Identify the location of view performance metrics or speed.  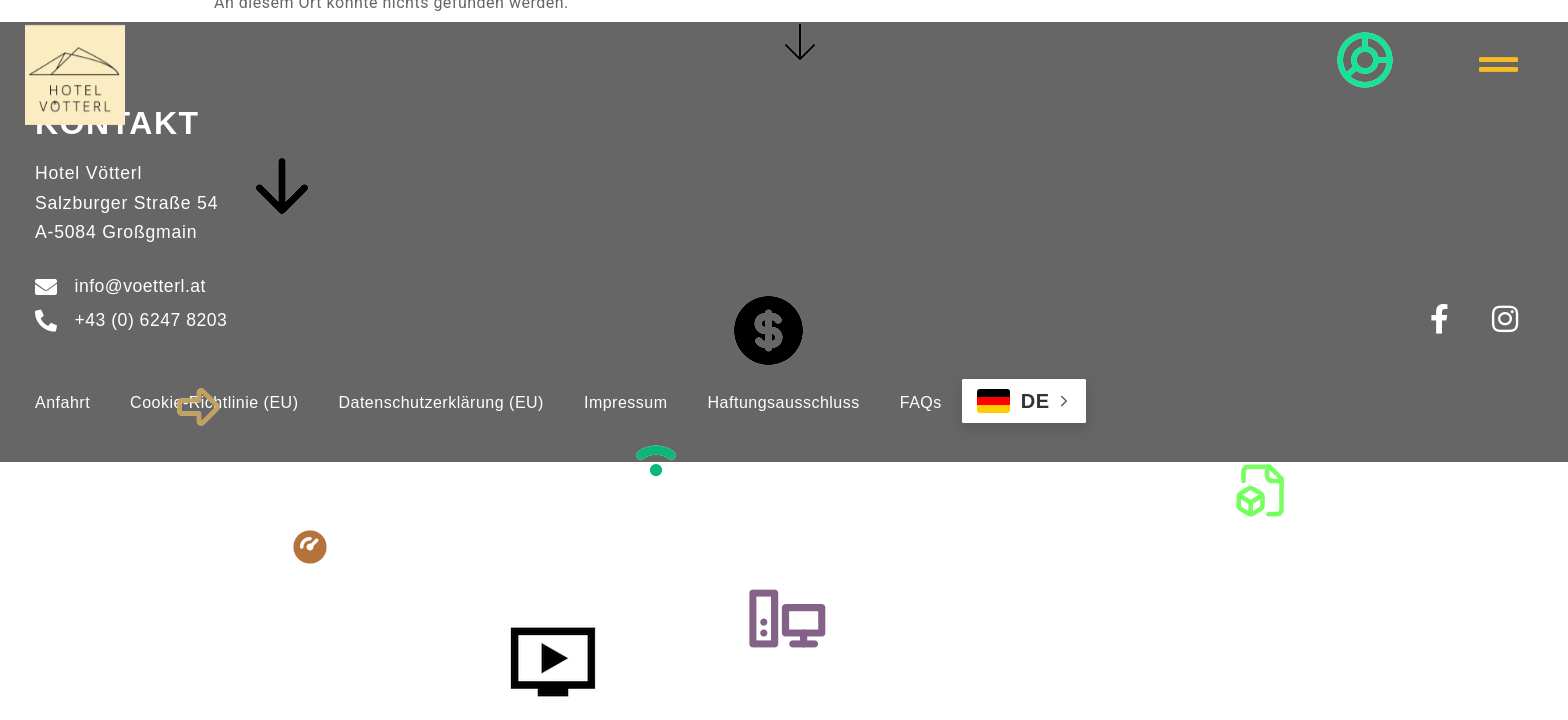
(310, 547).